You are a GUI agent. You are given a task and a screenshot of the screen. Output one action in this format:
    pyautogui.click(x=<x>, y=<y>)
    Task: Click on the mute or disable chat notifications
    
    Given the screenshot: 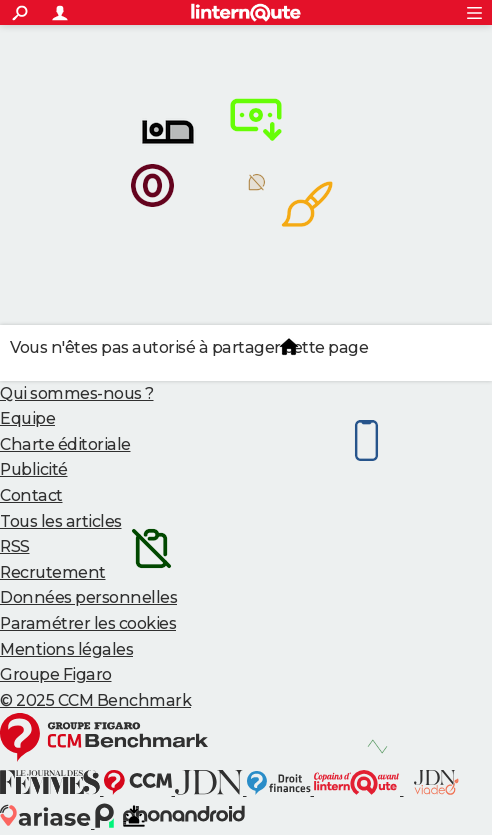 What is the action you would take?
    pyautogui.click(x=256, y=182)
    